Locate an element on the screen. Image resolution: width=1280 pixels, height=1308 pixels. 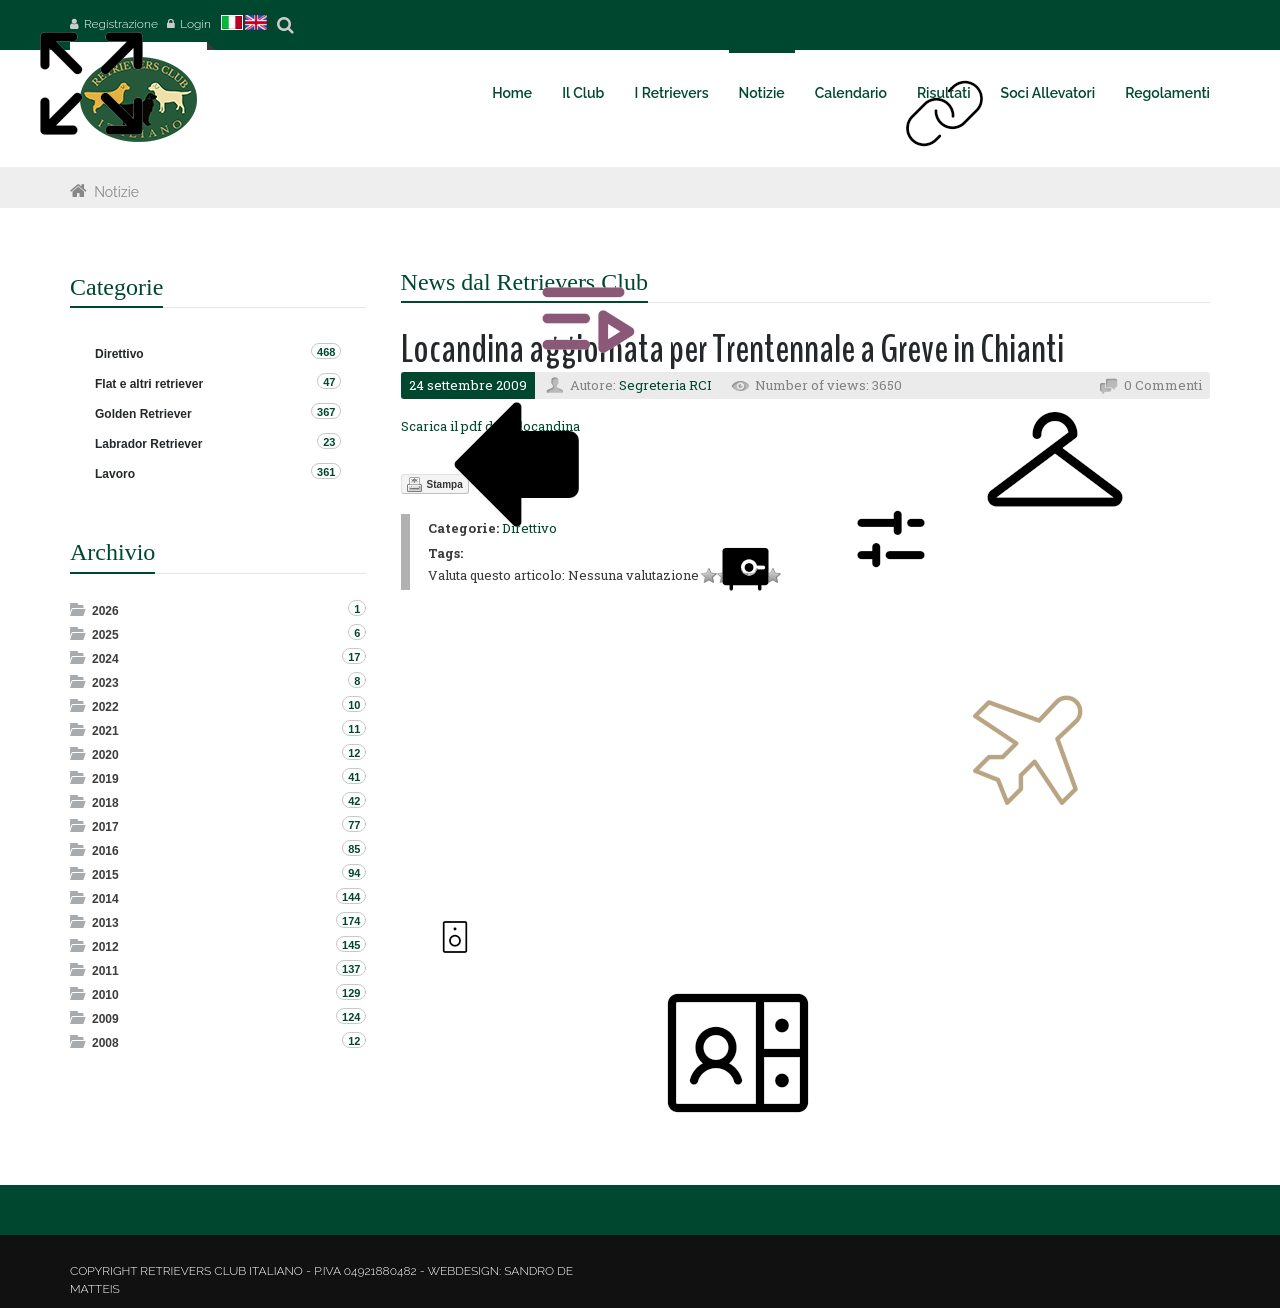
start or join a video conference is located at coordinates (738, 1053).